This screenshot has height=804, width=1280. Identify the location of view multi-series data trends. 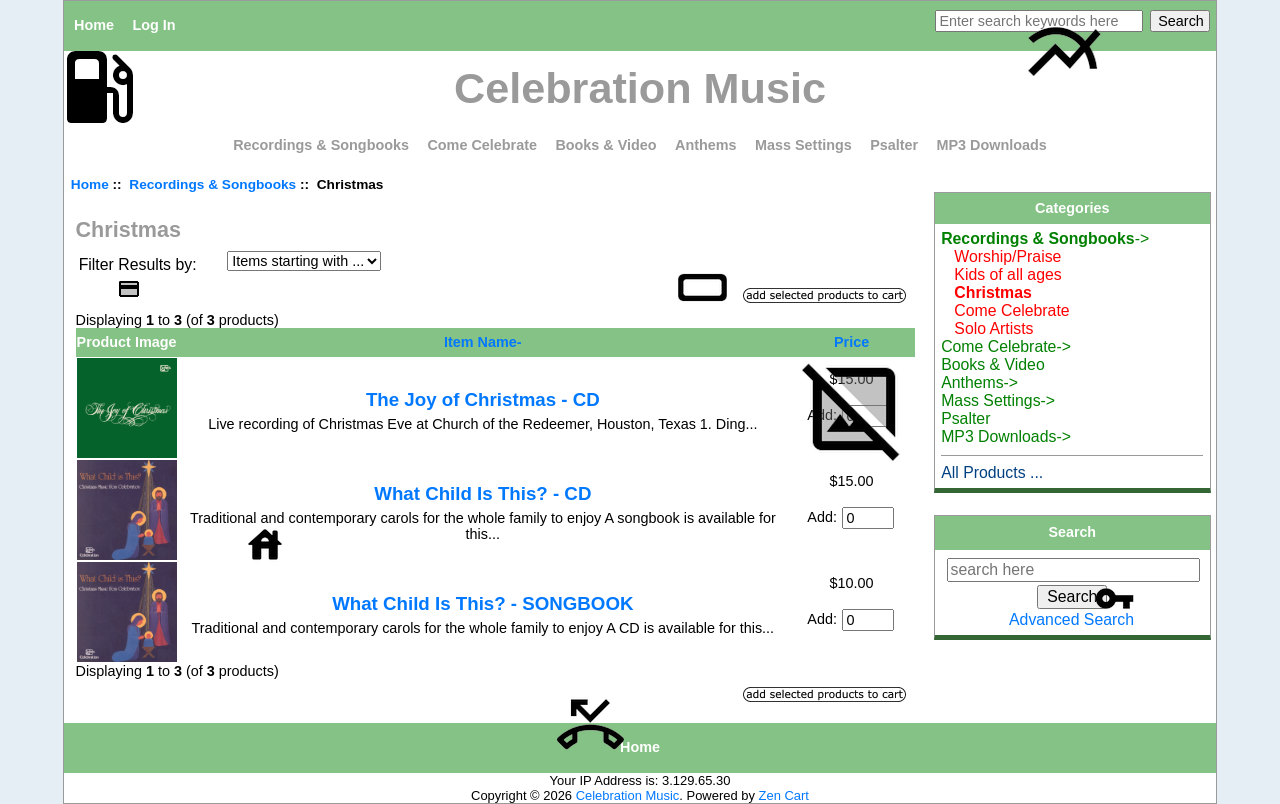
(1064, 52).